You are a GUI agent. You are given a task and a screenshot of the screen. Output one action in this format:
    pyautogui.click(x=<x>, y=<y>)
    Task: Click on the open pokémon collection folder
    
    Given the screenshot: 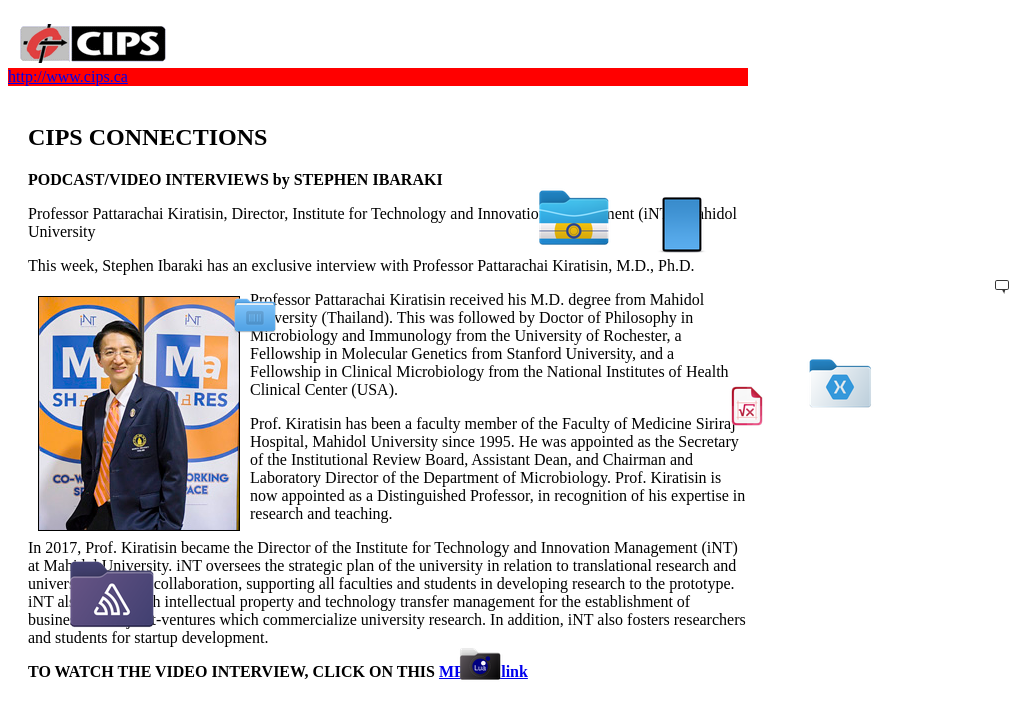 What is the action you would take?
    pyautogui.click(x=573, y=219)
    